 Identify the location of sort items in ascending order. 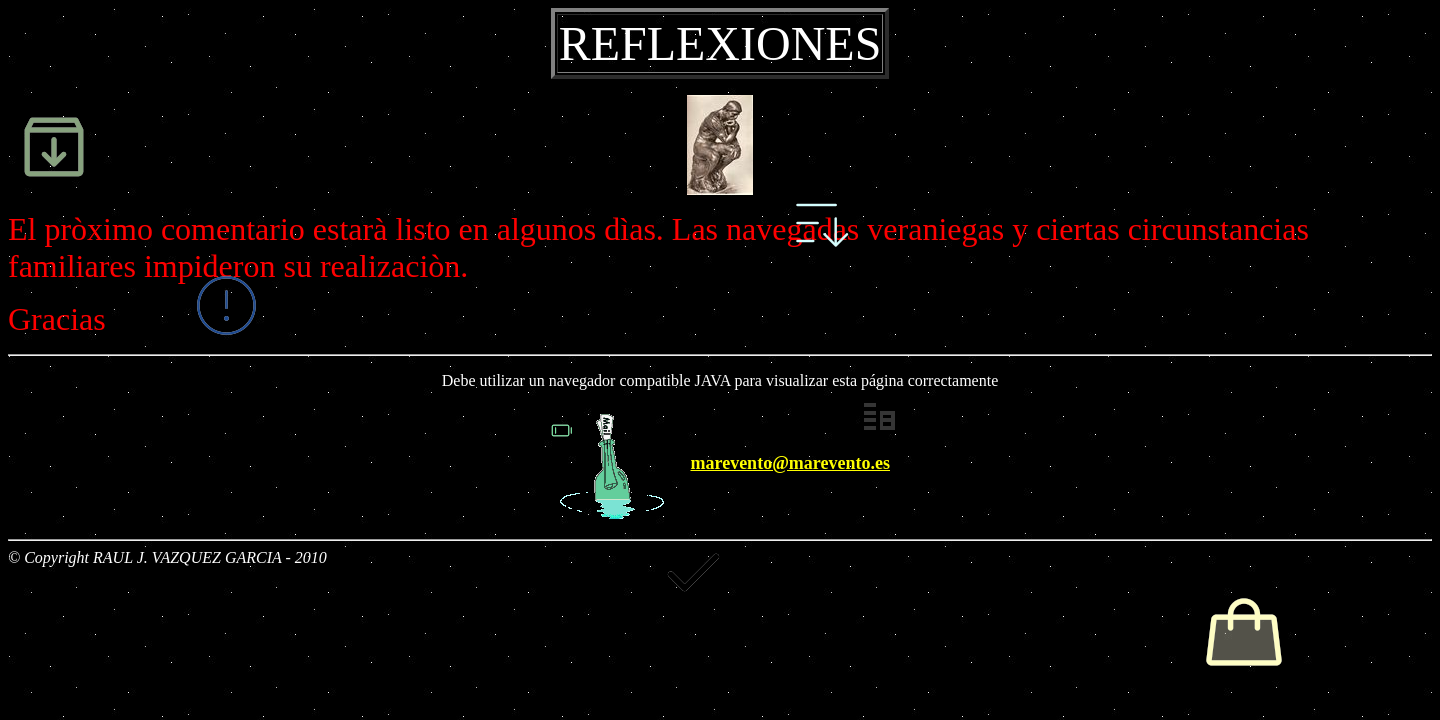
(820, 223).